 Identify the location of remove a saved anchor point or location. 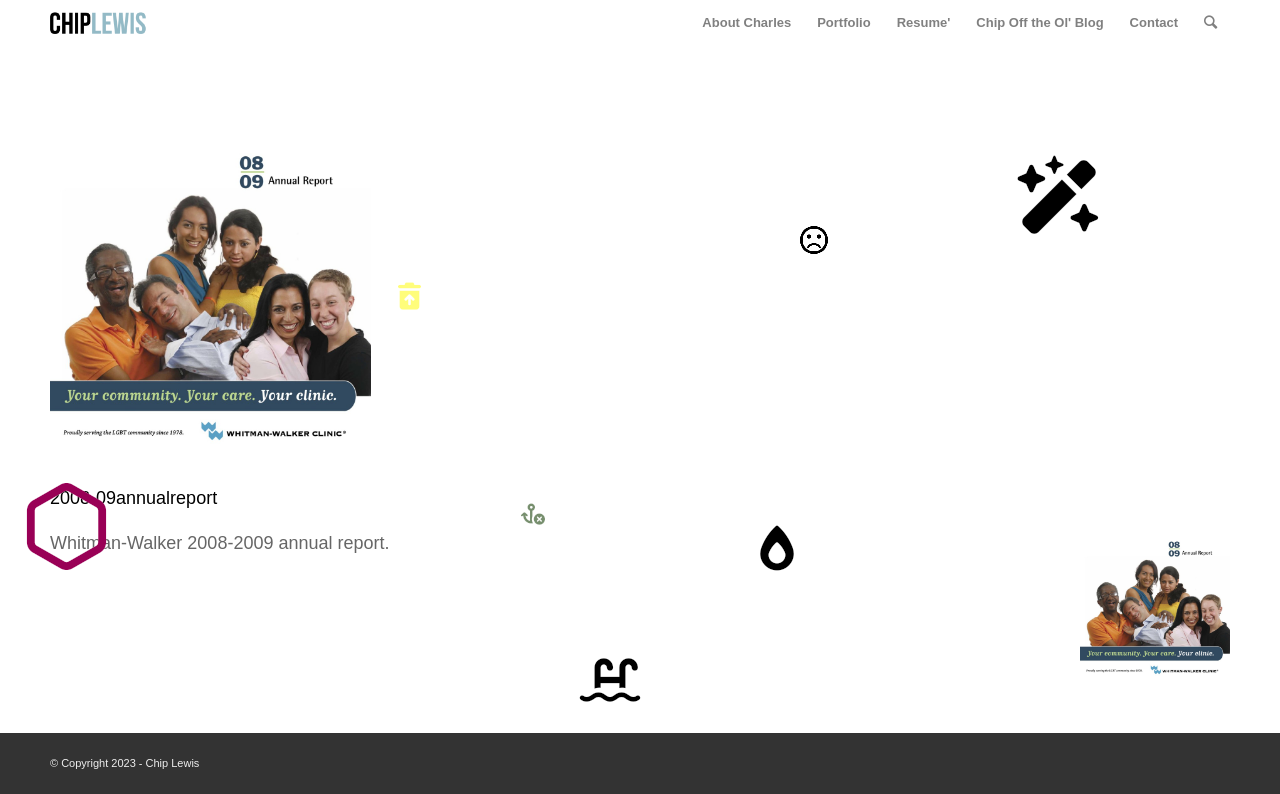
(532, 513).